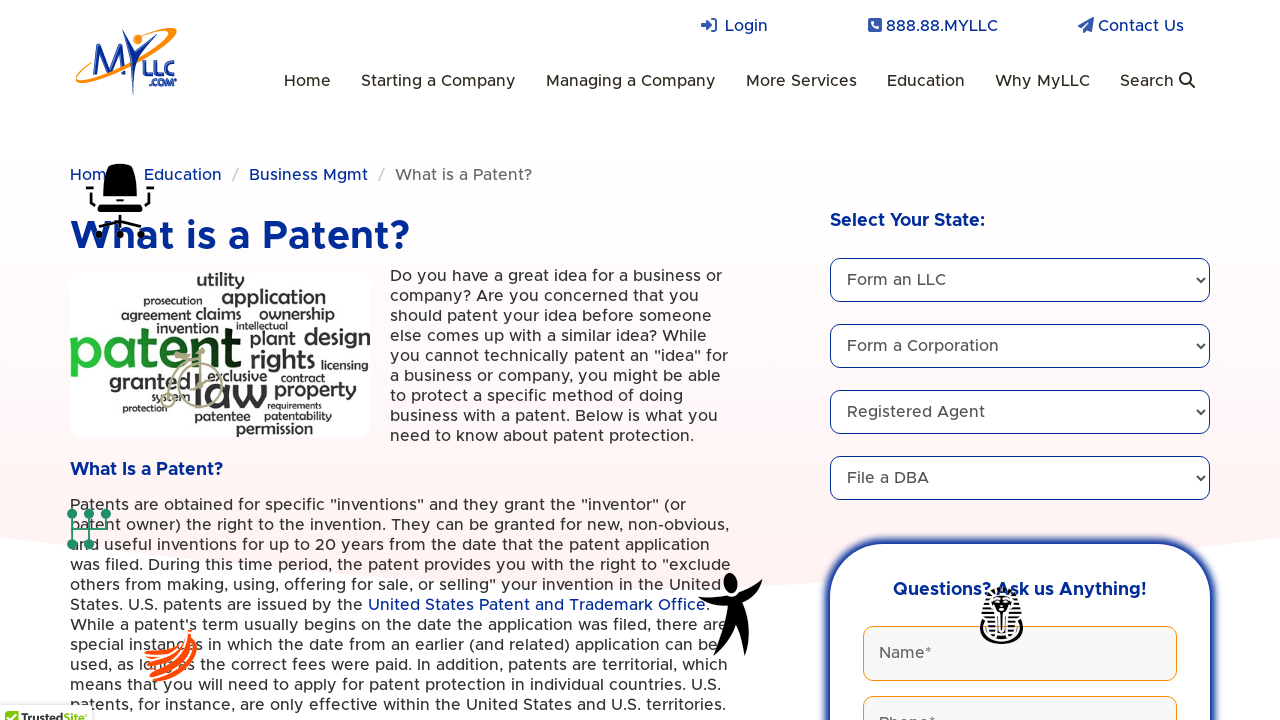 The width and height of the screenshot is (1280, 720). What do you see at coordinates (89, 529) in the screenshot?
I see `select manual transmission mode` at bounding box center [89, 529].